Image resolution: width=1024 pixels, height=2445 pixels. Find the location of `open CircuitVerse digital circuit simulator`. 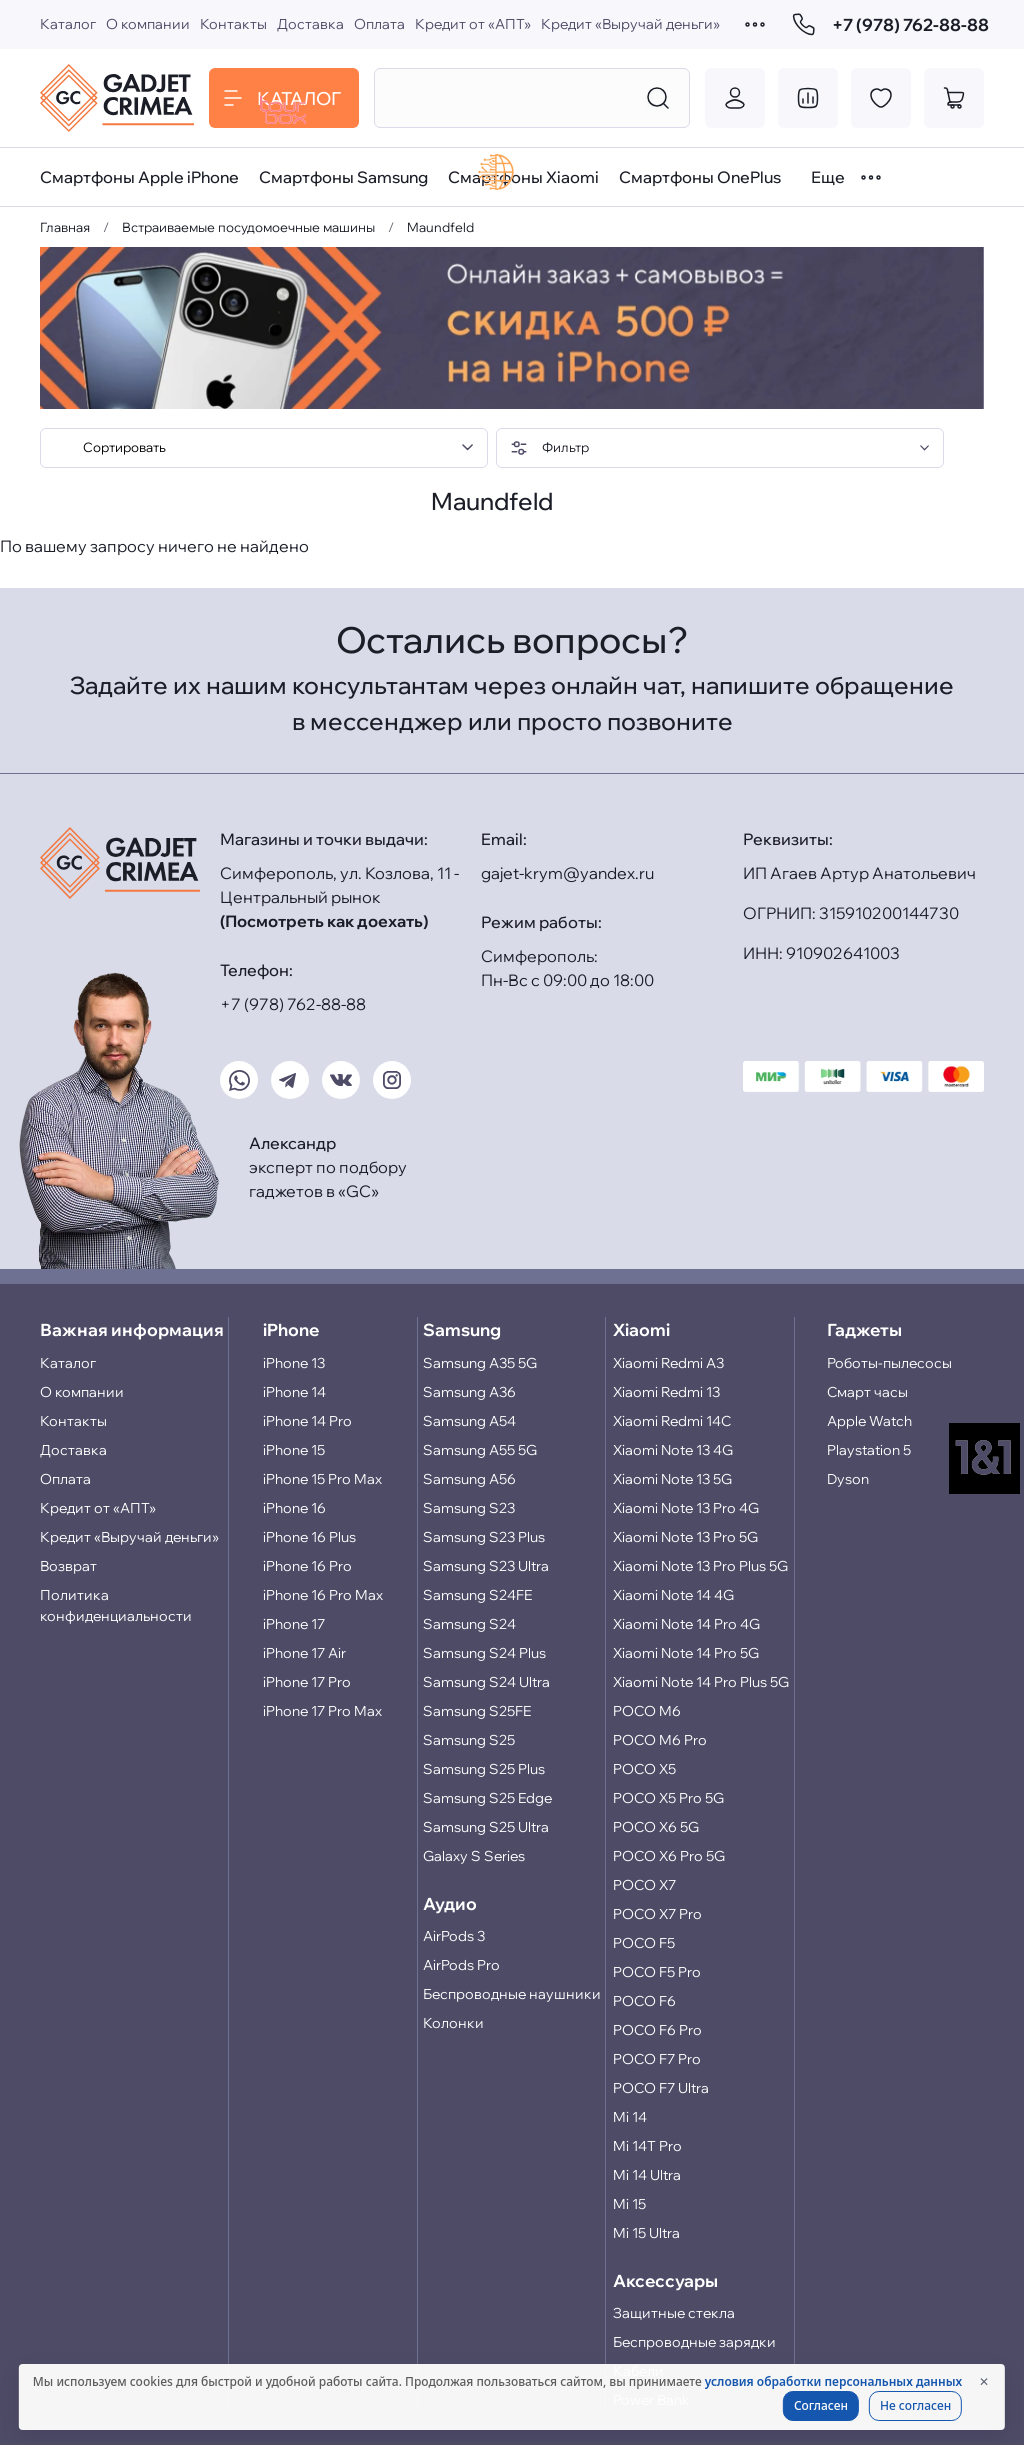

open CircuitVerse digital circuit simulator is located at coordinates (496, 172).